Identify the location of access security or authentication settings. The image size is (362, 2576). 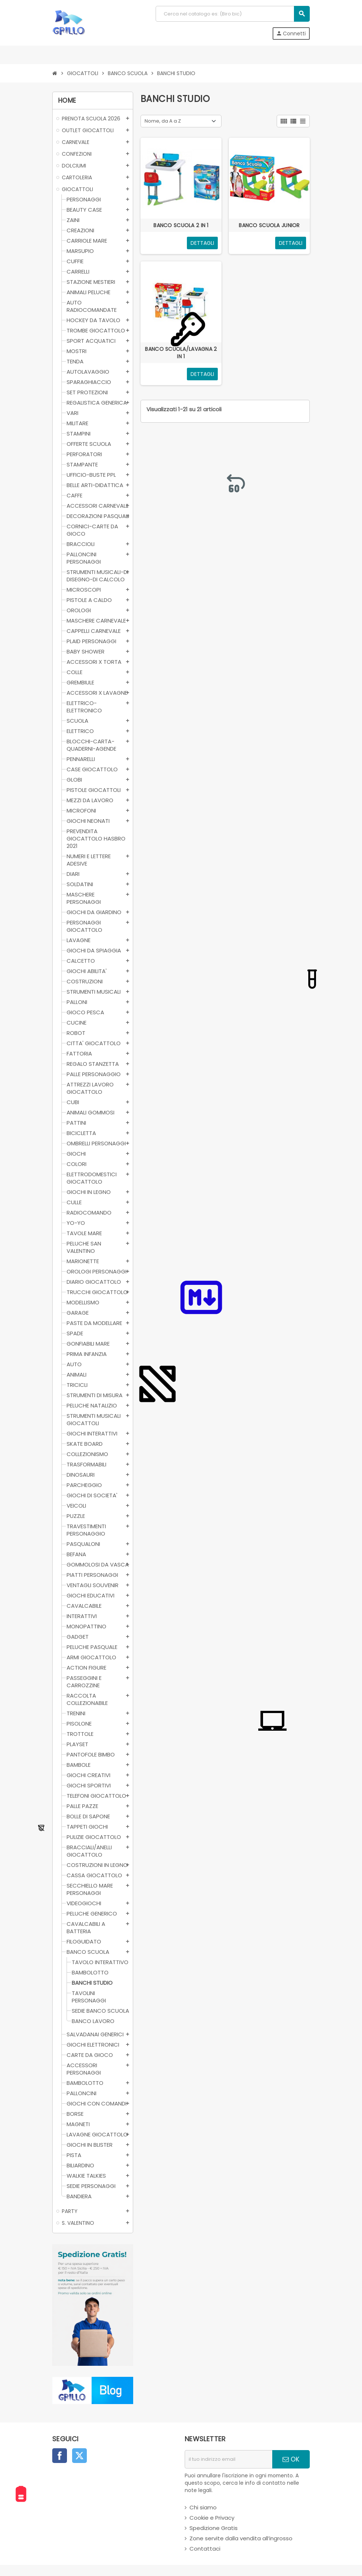
(188, 329).